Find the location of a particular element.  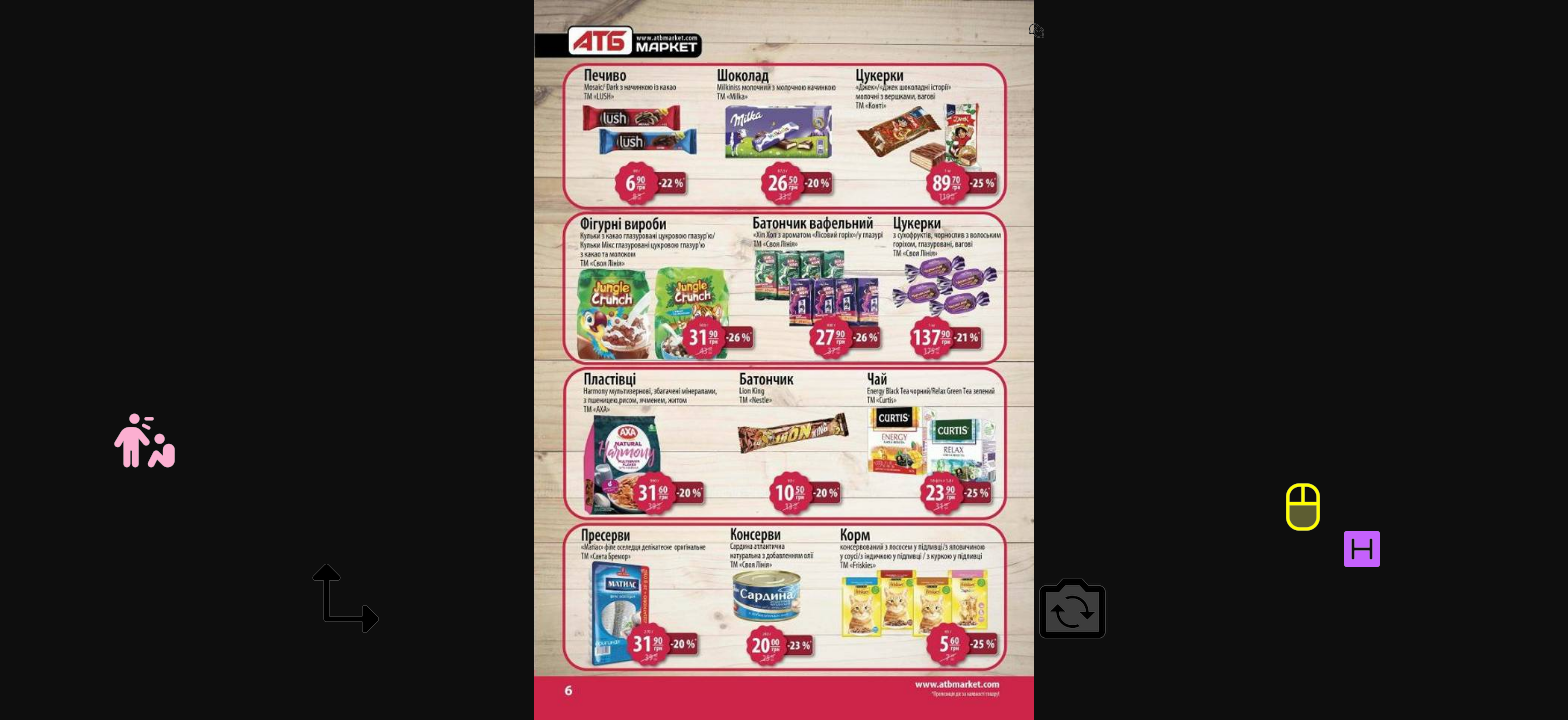

format text as a heading is located at coordinates (1362, 549).